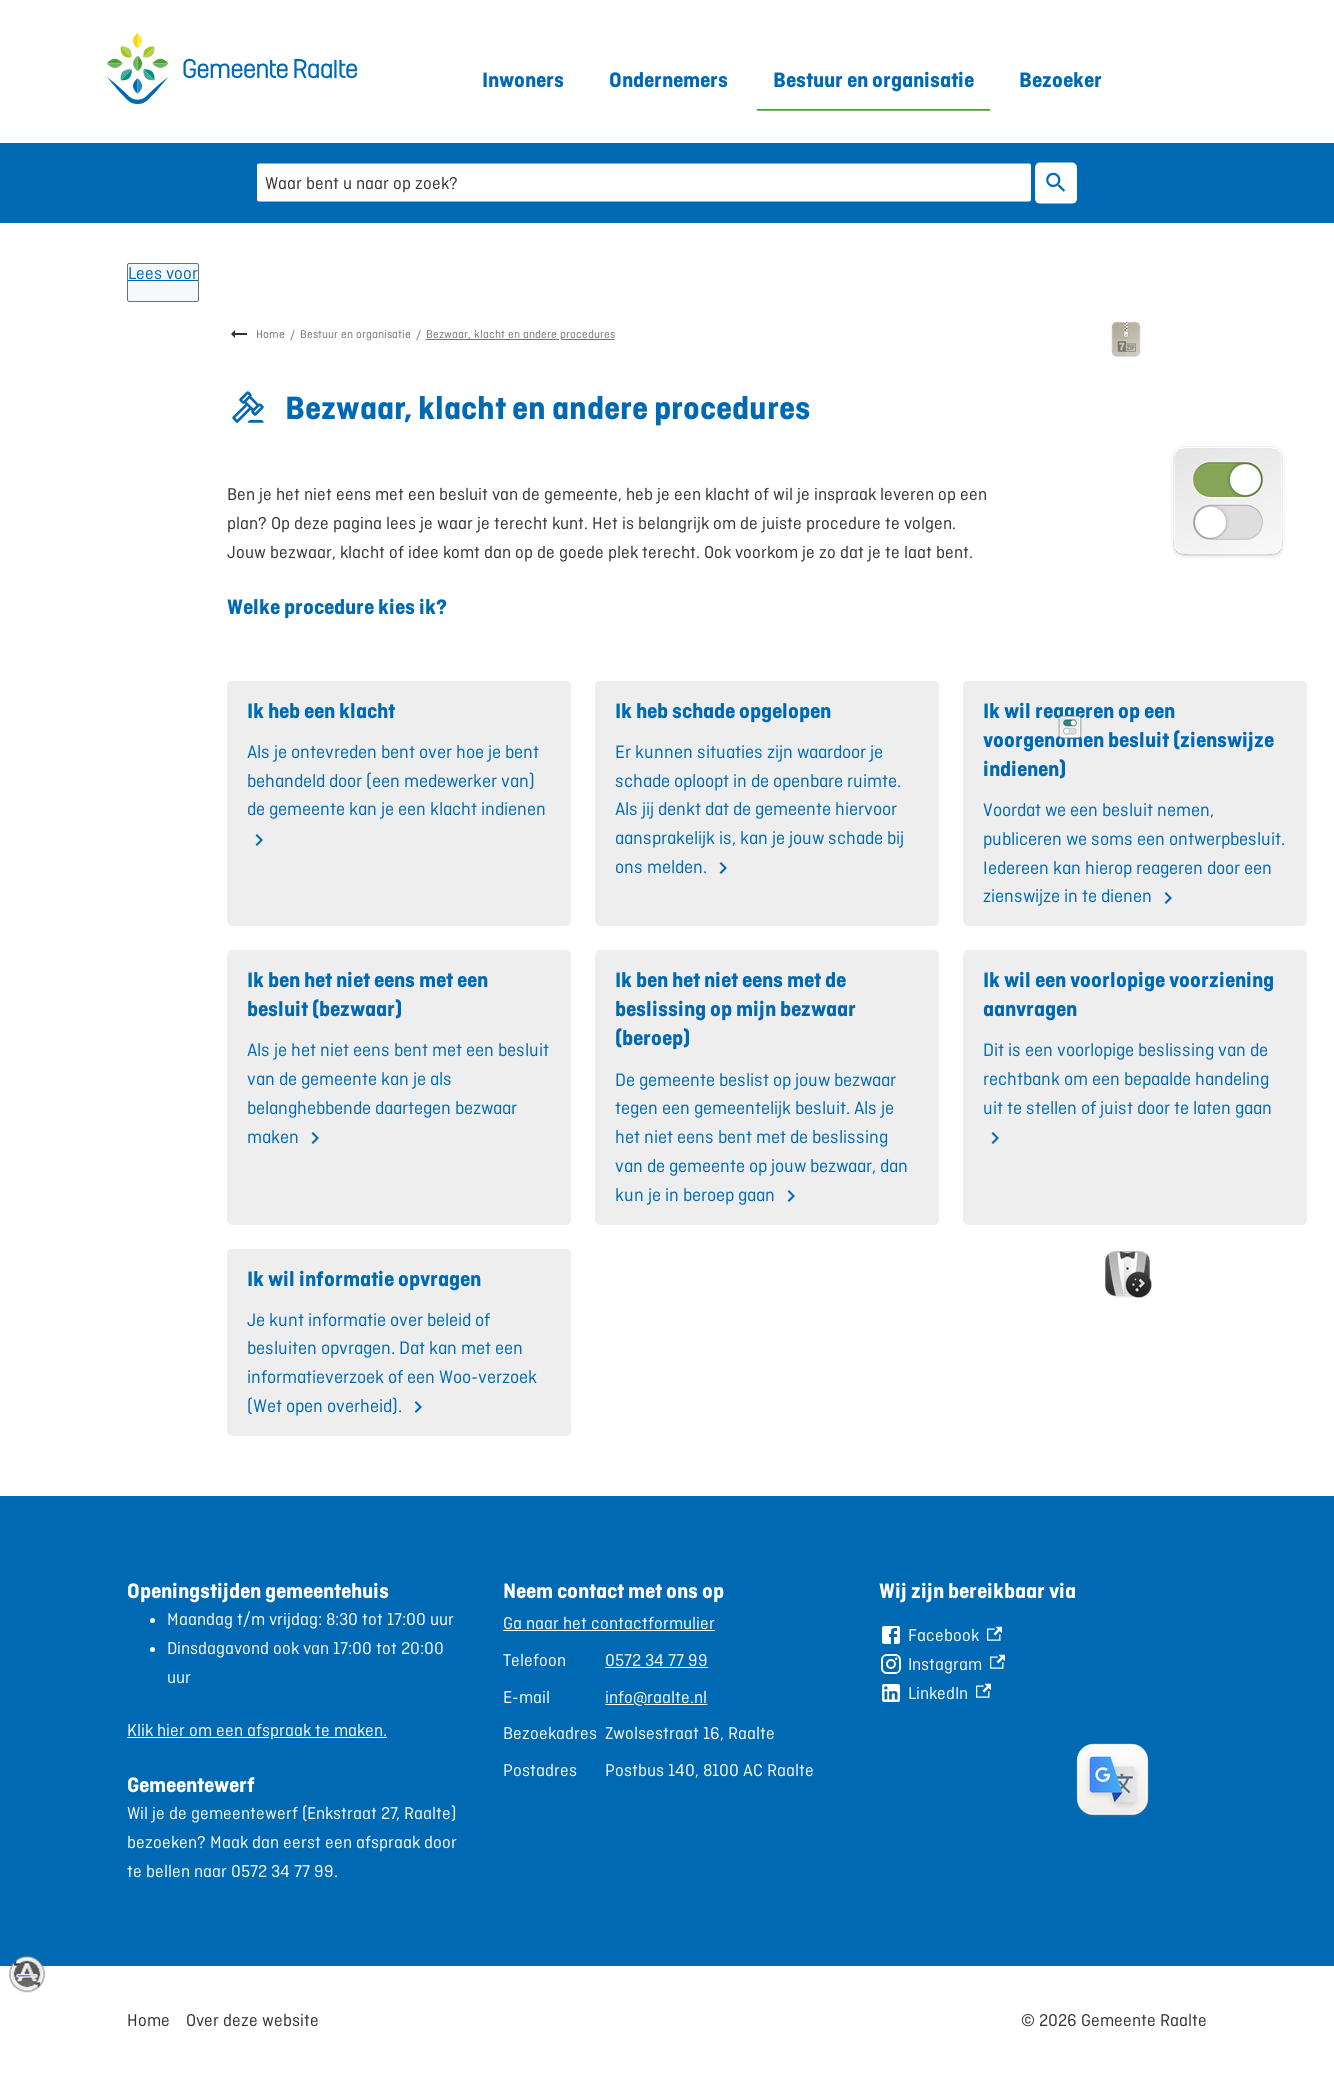  Describe the element at coordinates (1127, 1273) in the screenshot. I see `customize plasma desktop theme settings` at that location.